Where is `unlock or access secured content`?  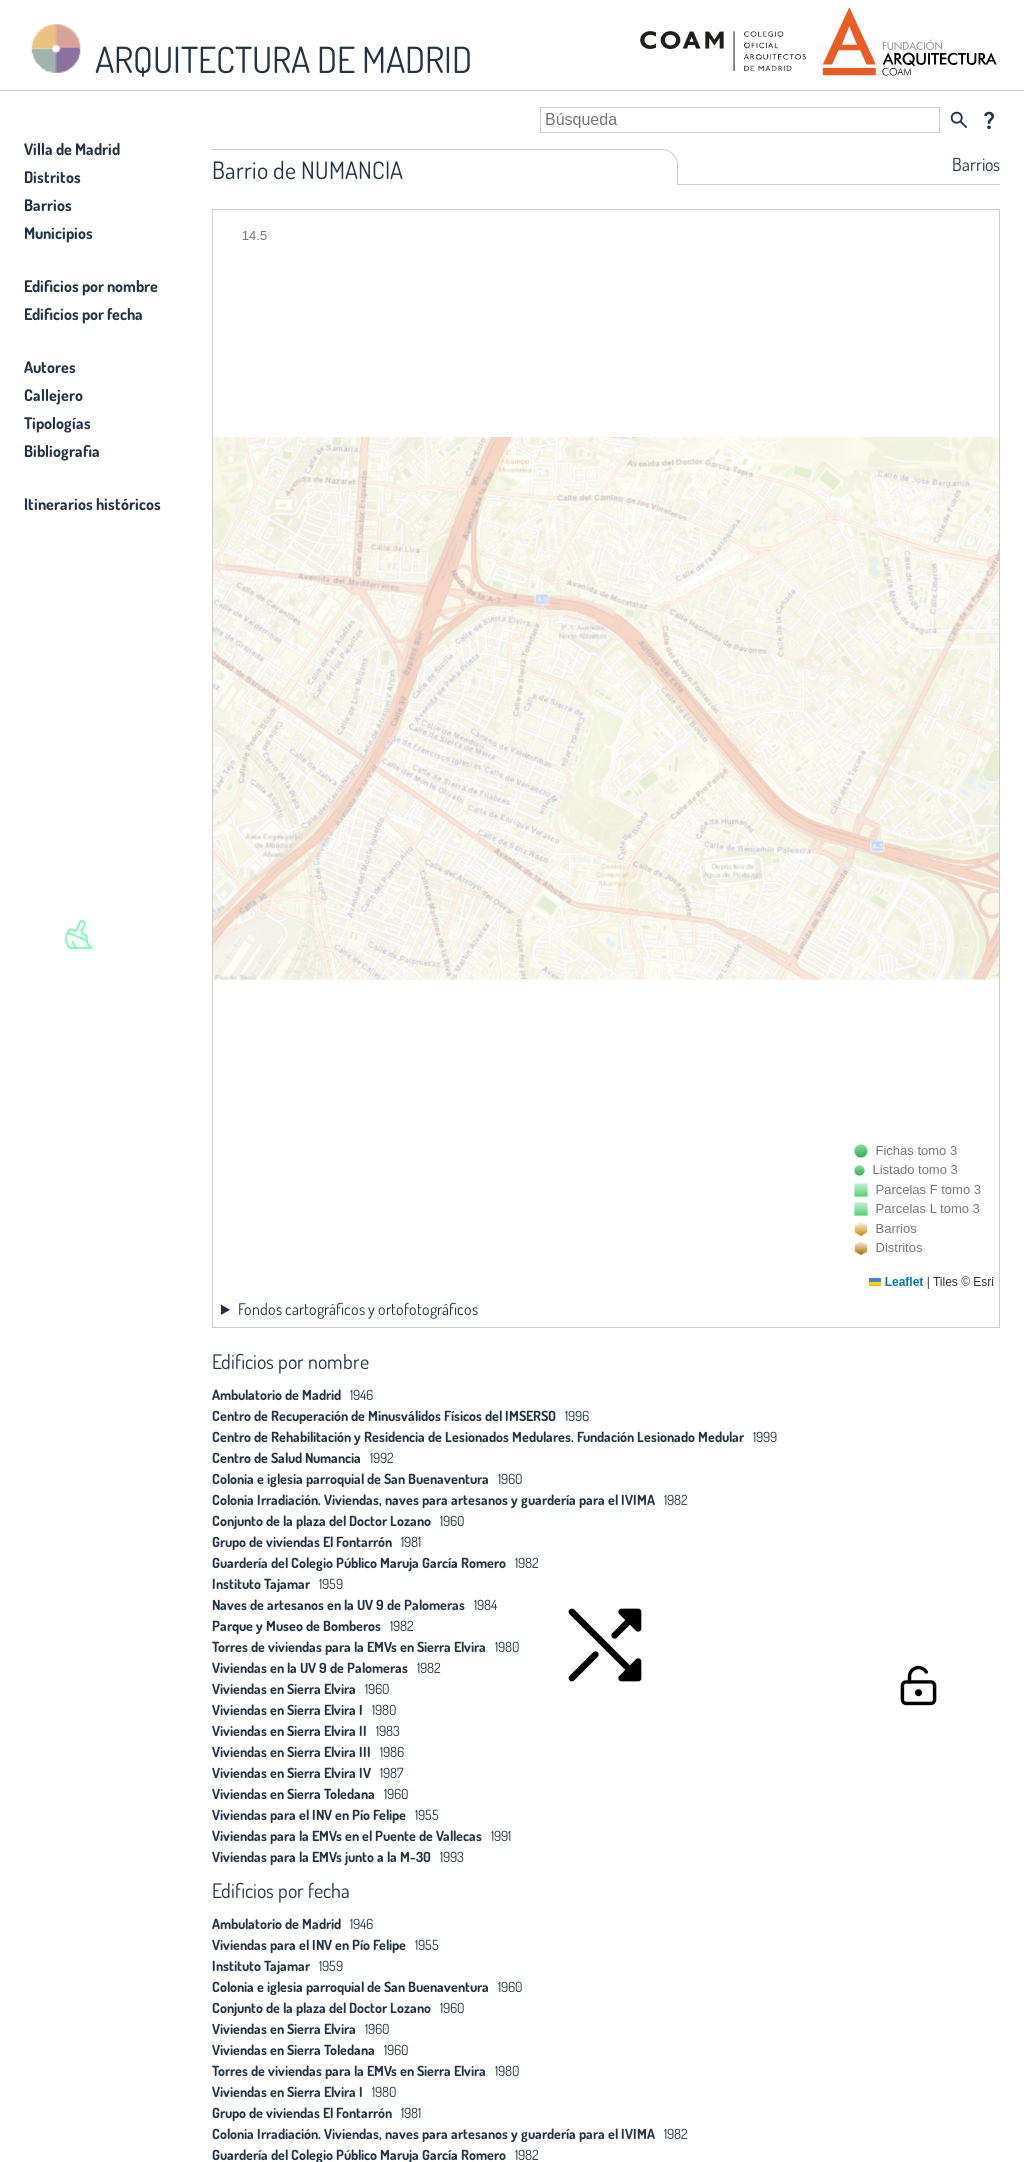 unlock or access secured content is located at coordinates (918, 1685).